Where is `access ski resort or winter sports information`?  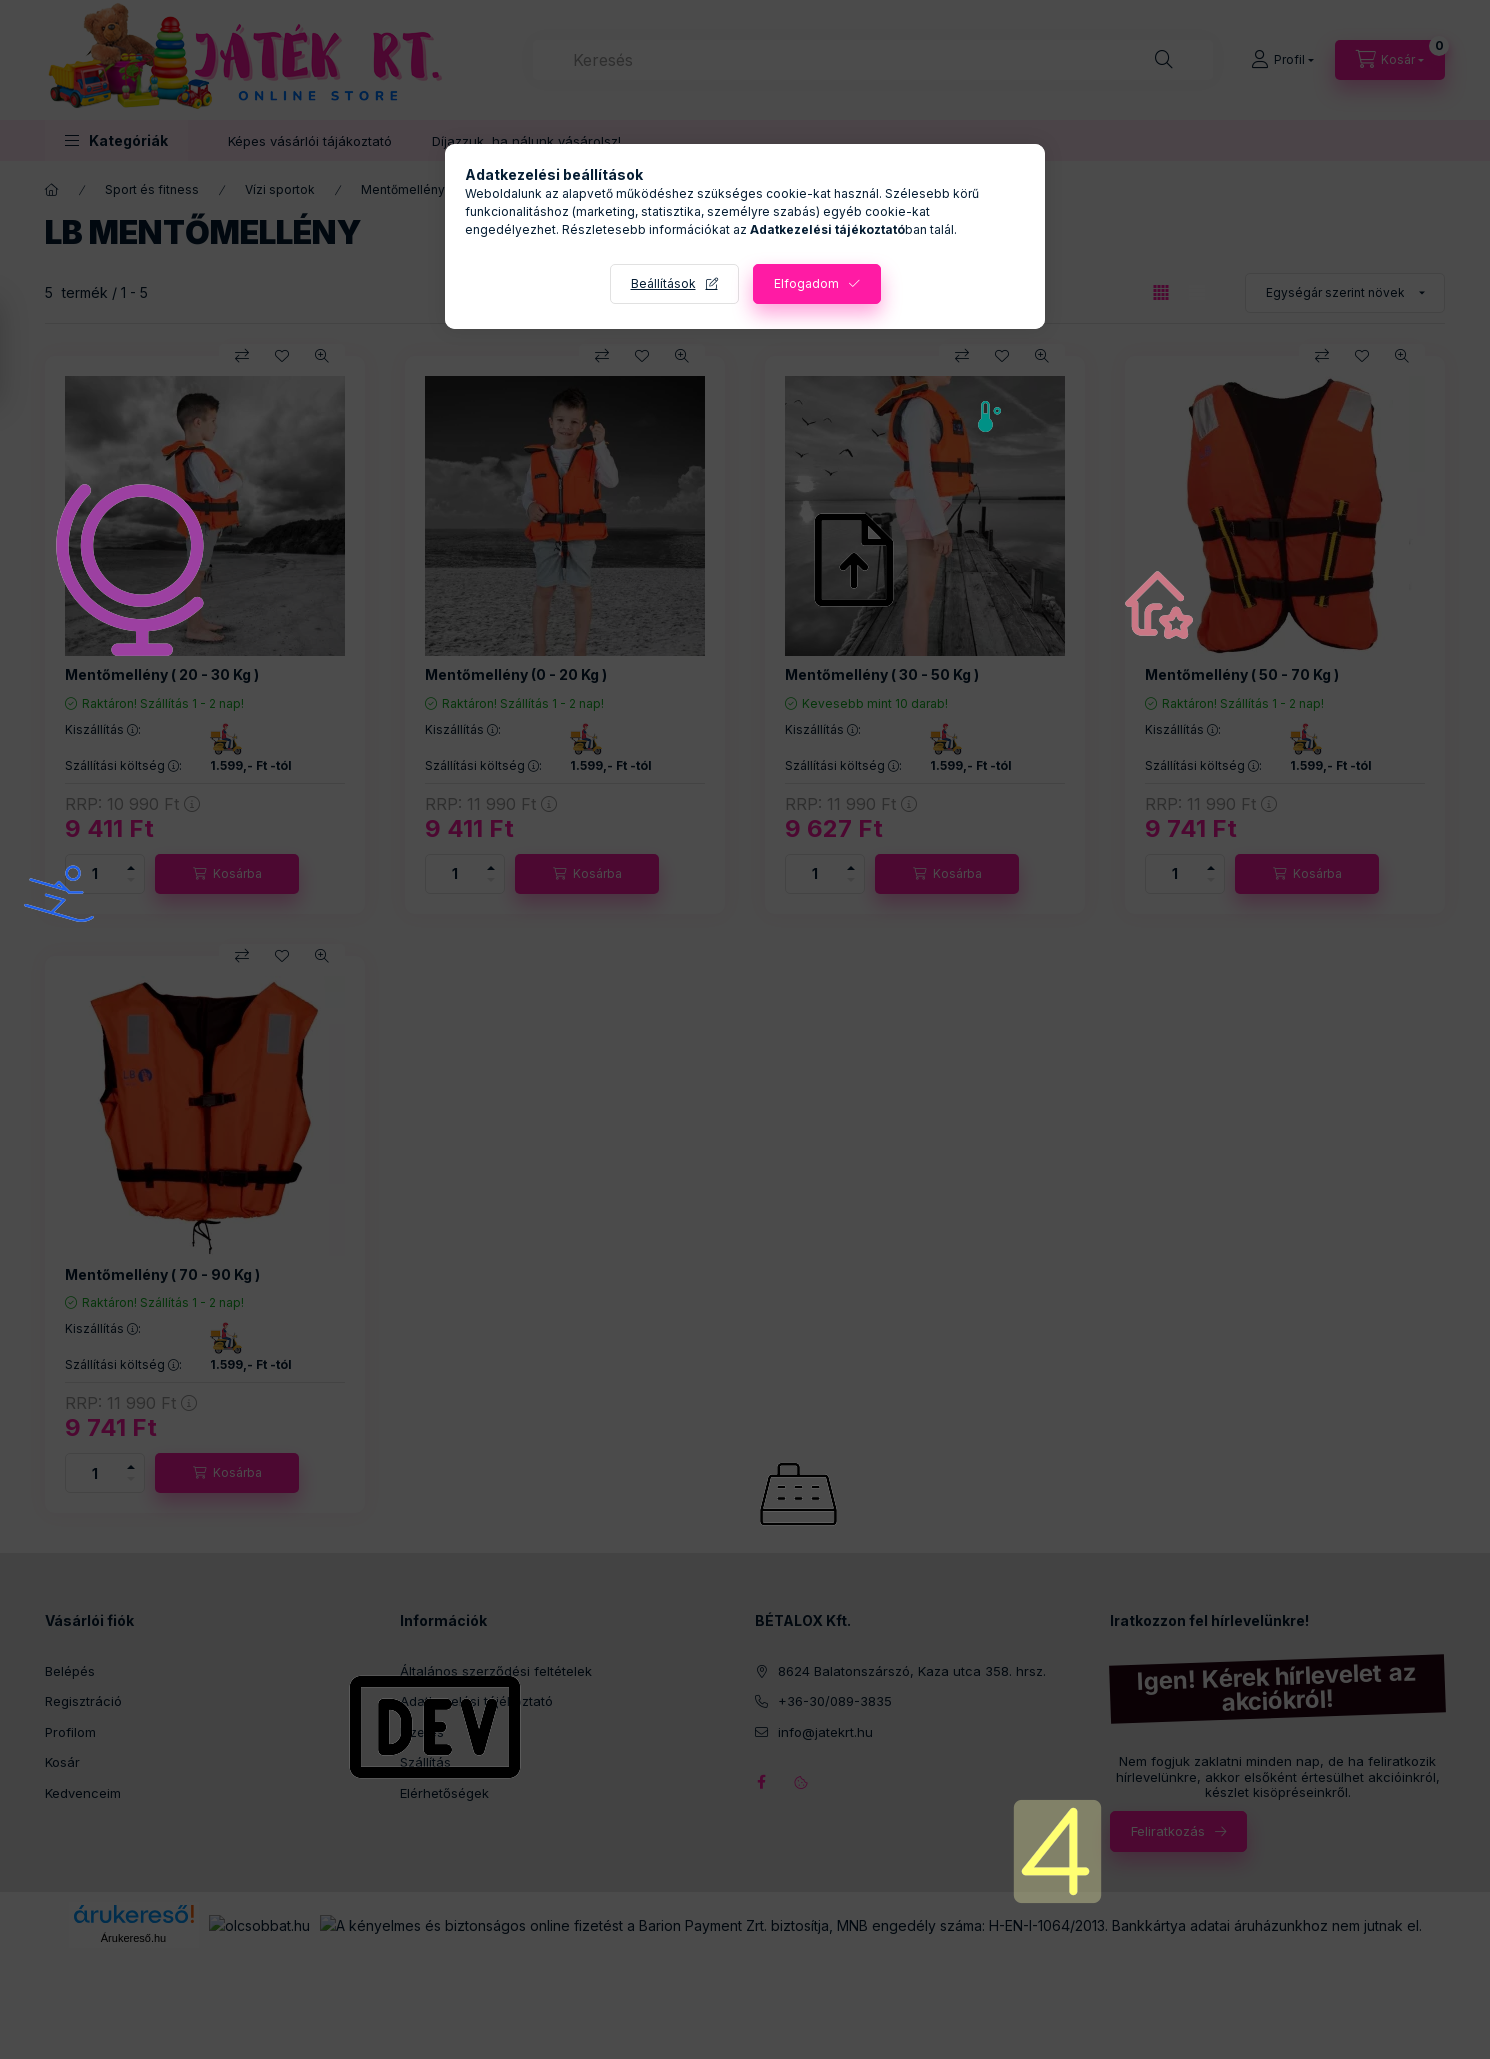
access ski resort or winter sports information is located at coordinates (59, 895).